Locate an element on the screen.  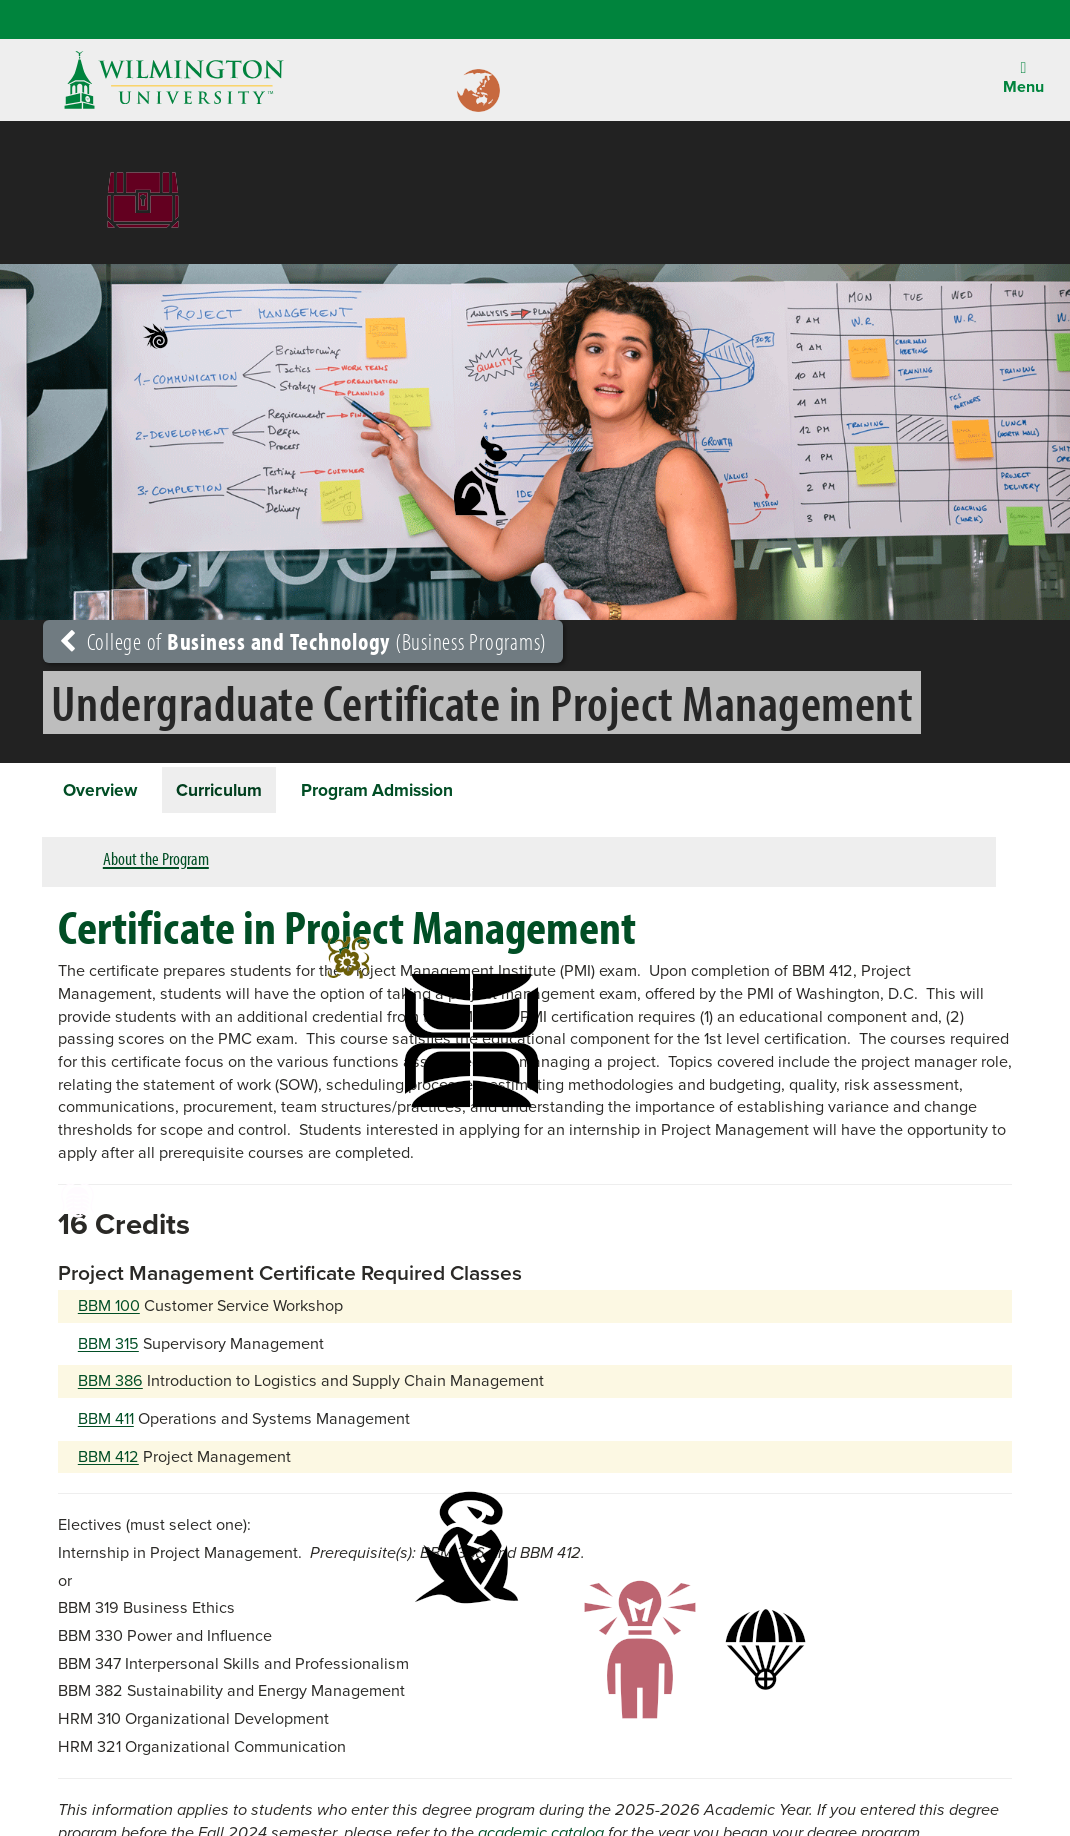
decorative floral element for game UI is located at coordinates (348, 957).